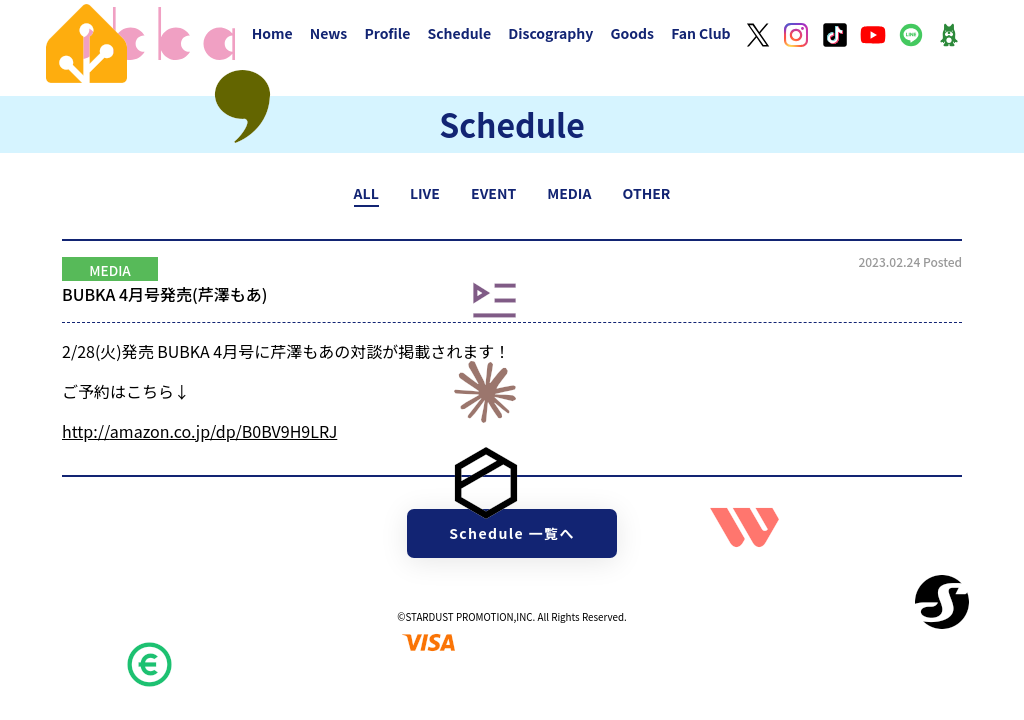  What do you see at coordinates (242, 106) in the screenshot?
I see `open the Monoprix app or website` at bounding box center [242, 106].